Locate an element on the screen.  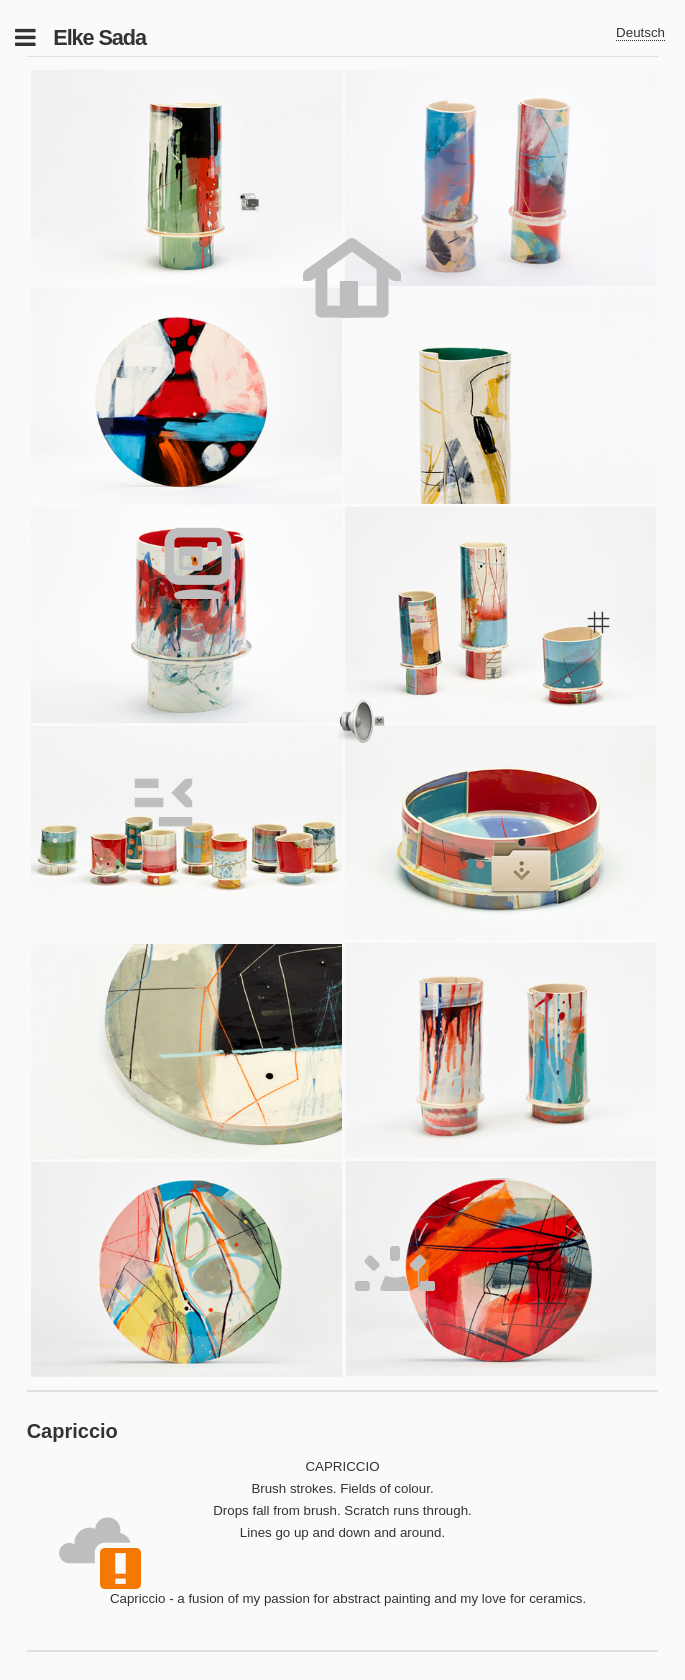
navigate to home screen or directory is located at coordinates (352, 281).